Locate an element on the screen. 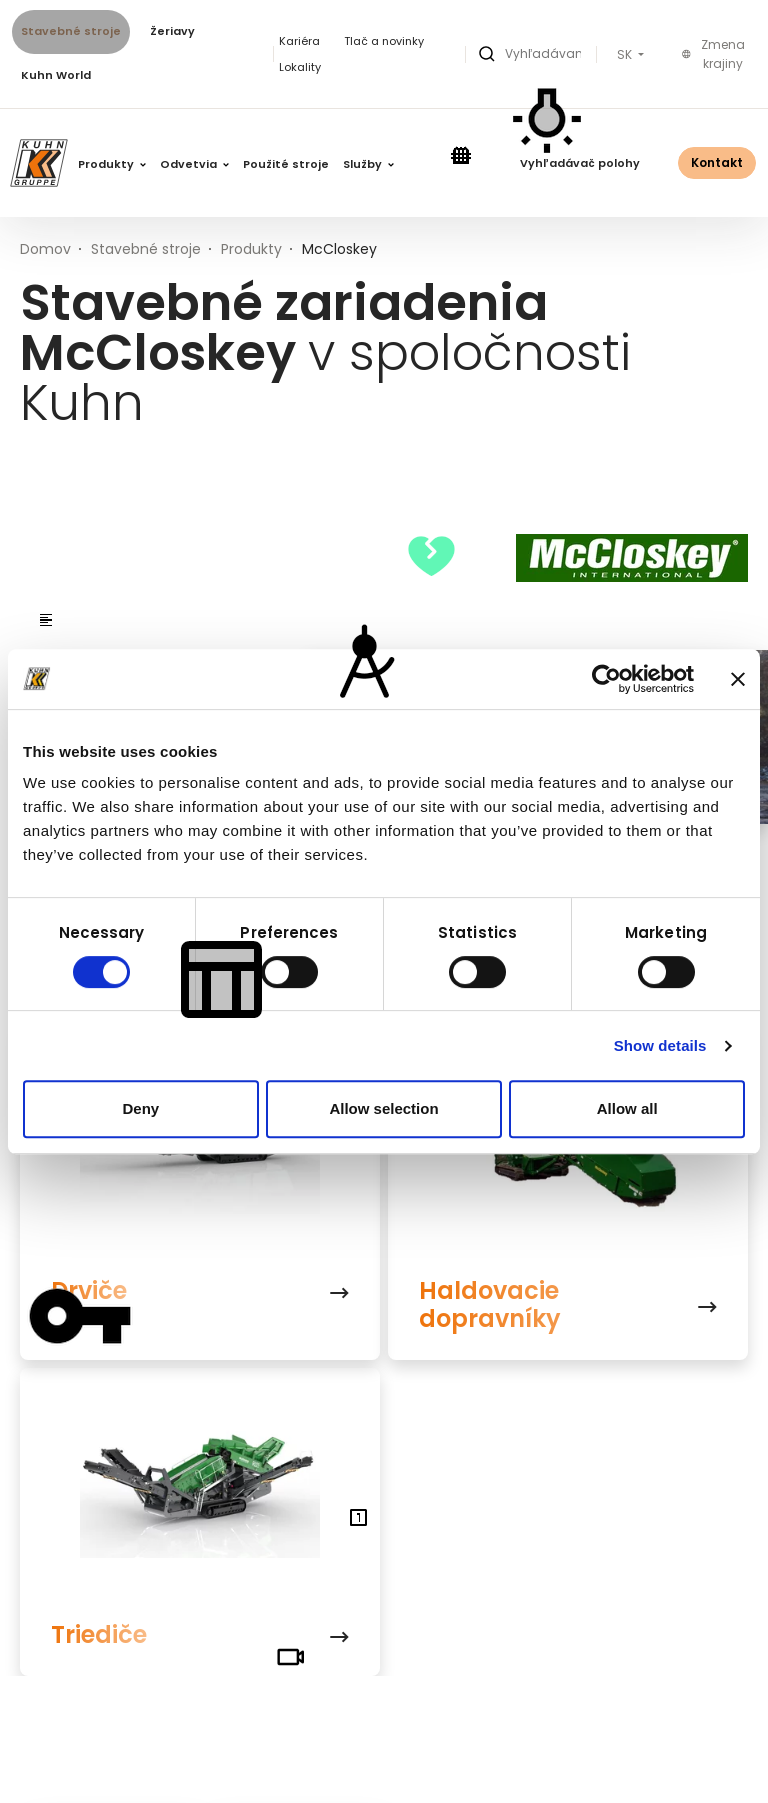 Image resolution: width=768 pixels, height=1803 pixels. align text to the left is located at coordinates (46, 620).